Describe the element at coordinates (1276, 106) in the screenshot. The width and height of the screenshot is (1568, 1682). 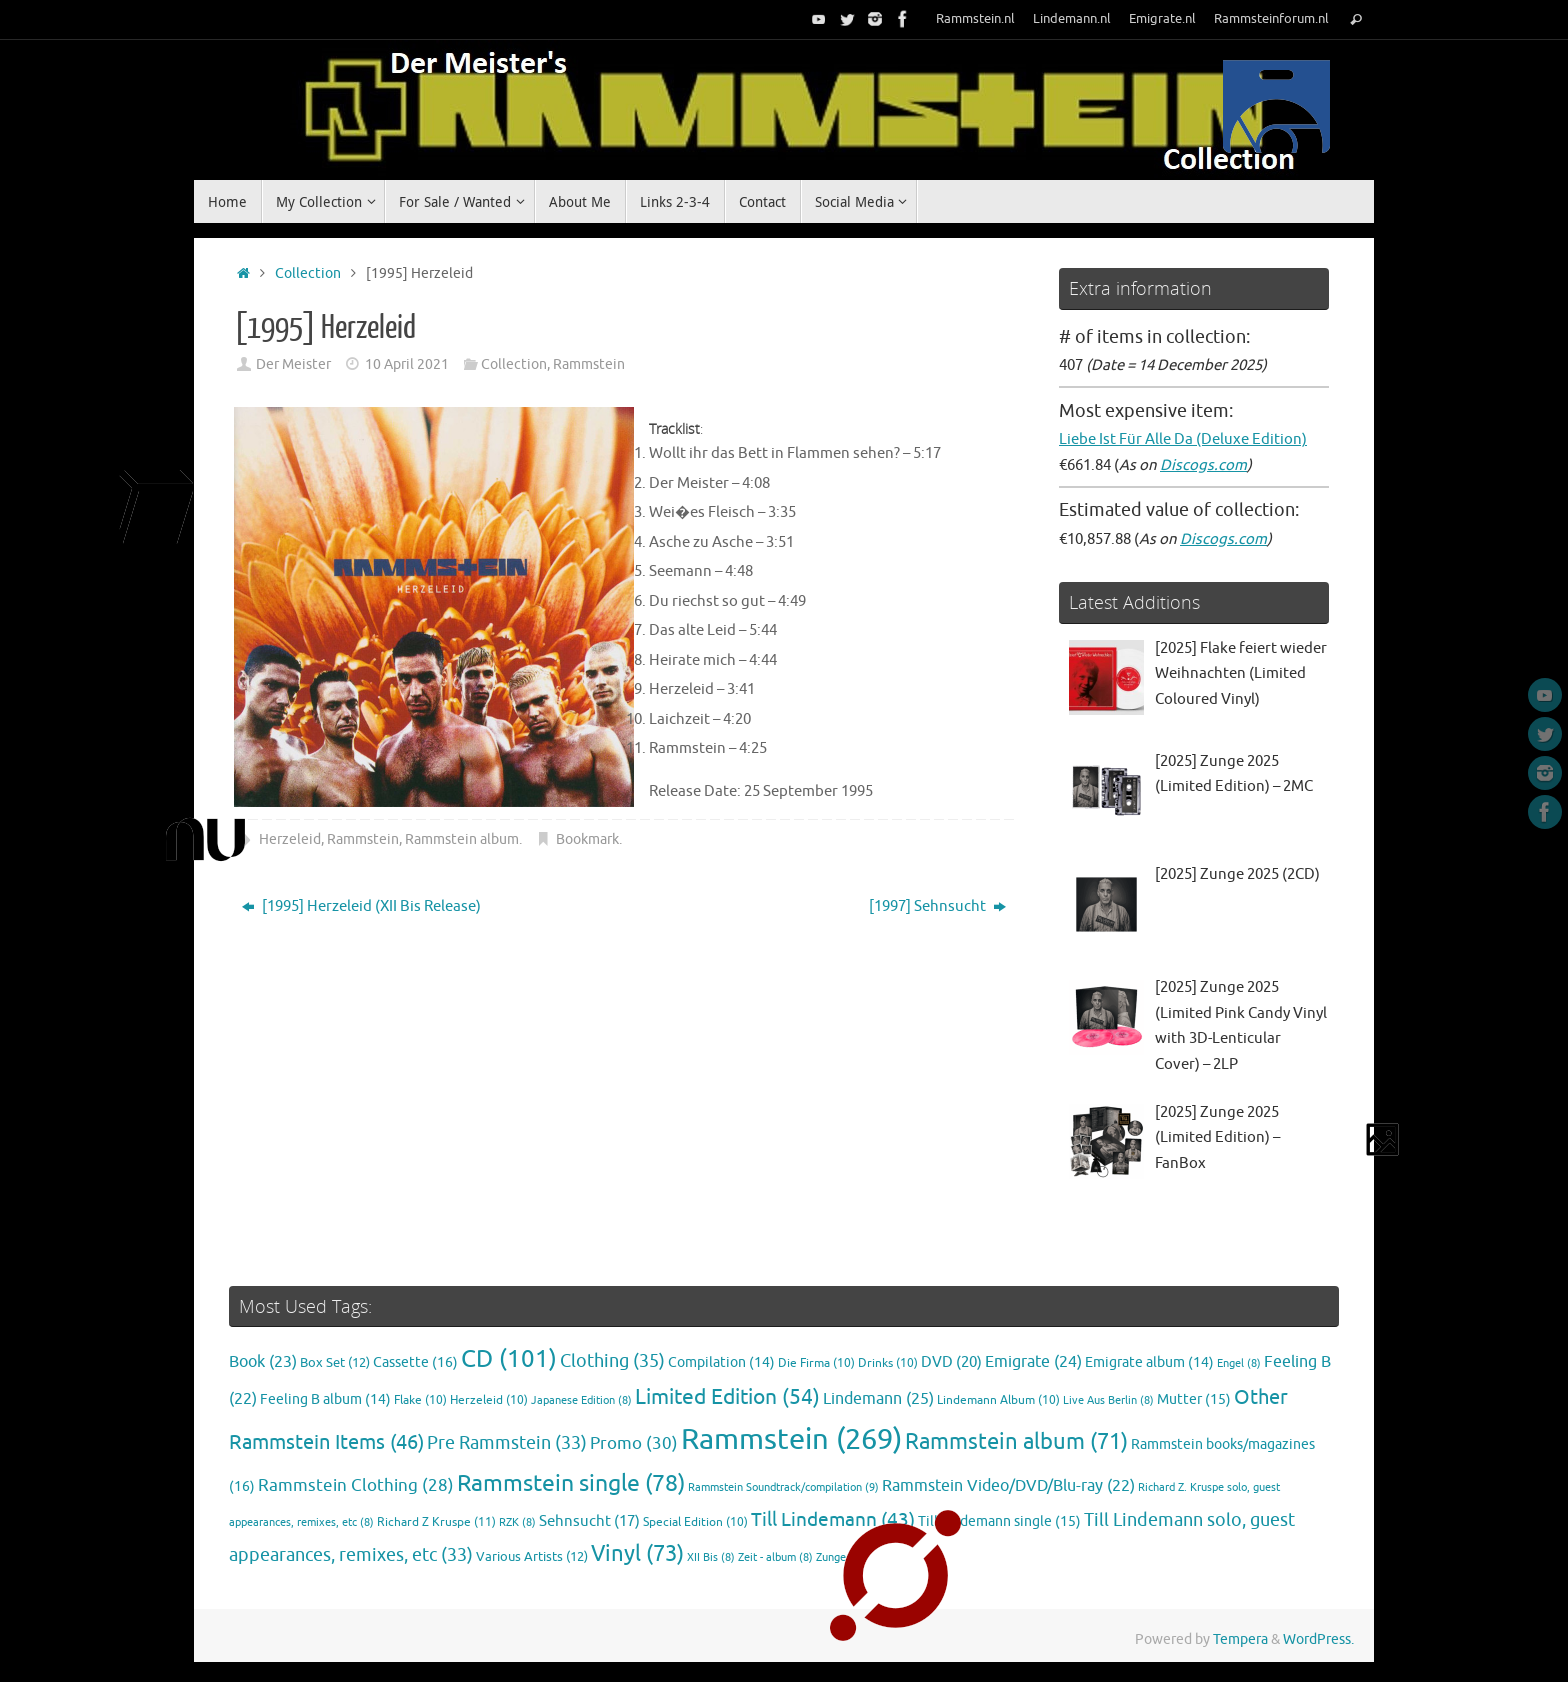
I see `open the Chrome Web Store` at that location.